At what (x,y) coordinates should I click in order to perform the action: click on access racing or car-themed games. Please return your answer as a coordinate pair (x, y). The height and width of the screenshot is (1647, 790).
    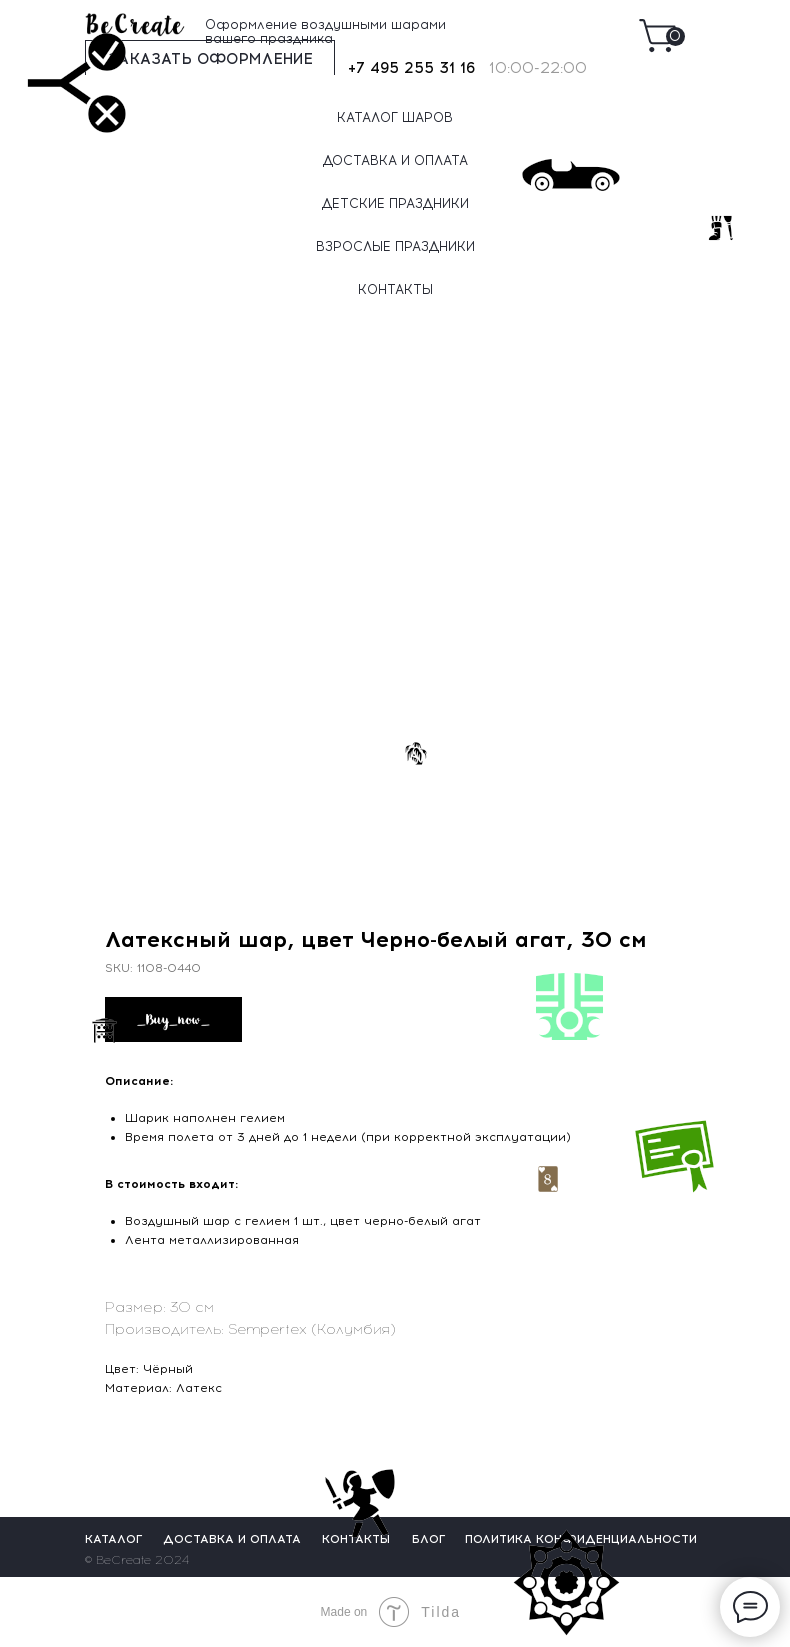
    Looking at the image, I should click on (571, 175).